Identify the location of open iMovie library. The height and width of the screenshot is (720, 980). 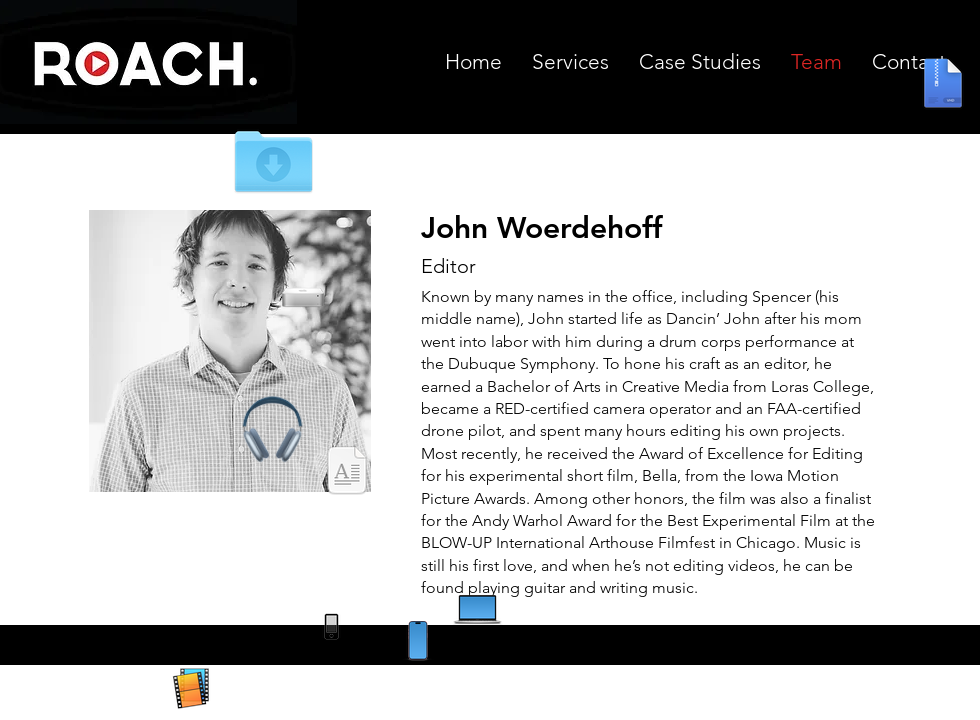
(191, 689).